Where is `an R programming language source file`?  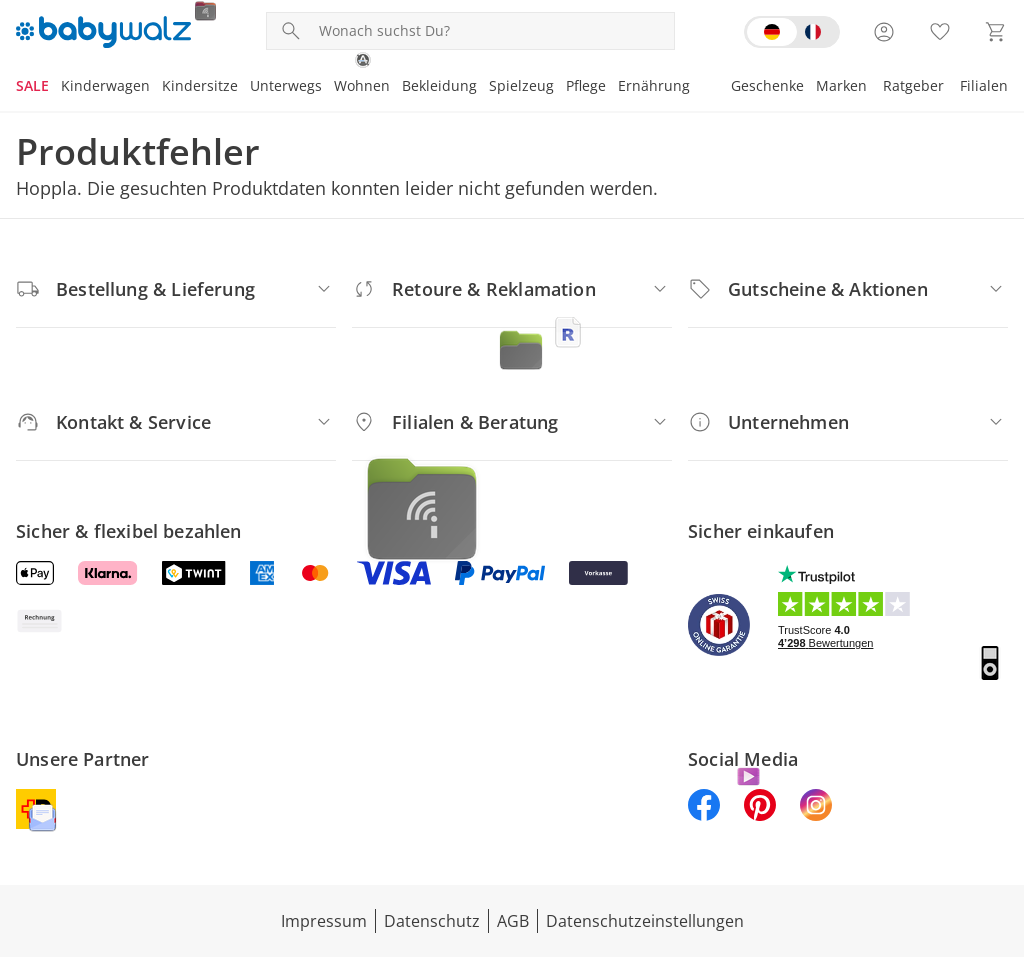 an R programming language source file is located at coordinates (568, 332).